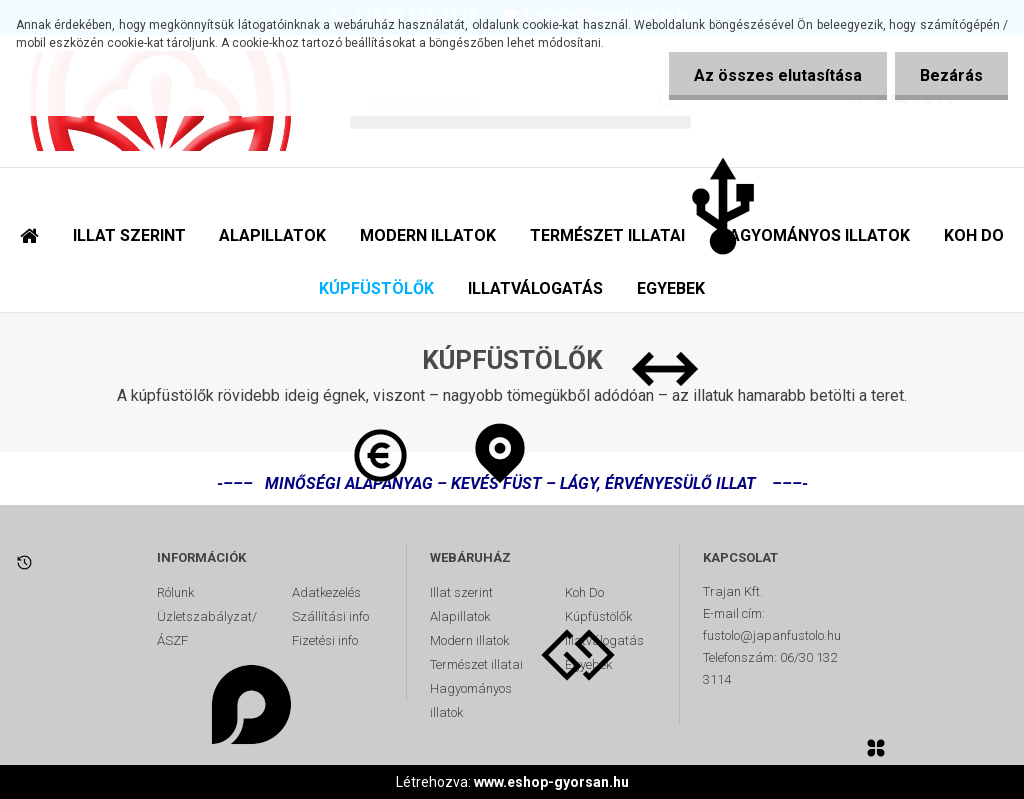  What do you see at coordinates (24, 562) in the screenshot?
I see `view history or recent activity` at bounding box center [24, 562].